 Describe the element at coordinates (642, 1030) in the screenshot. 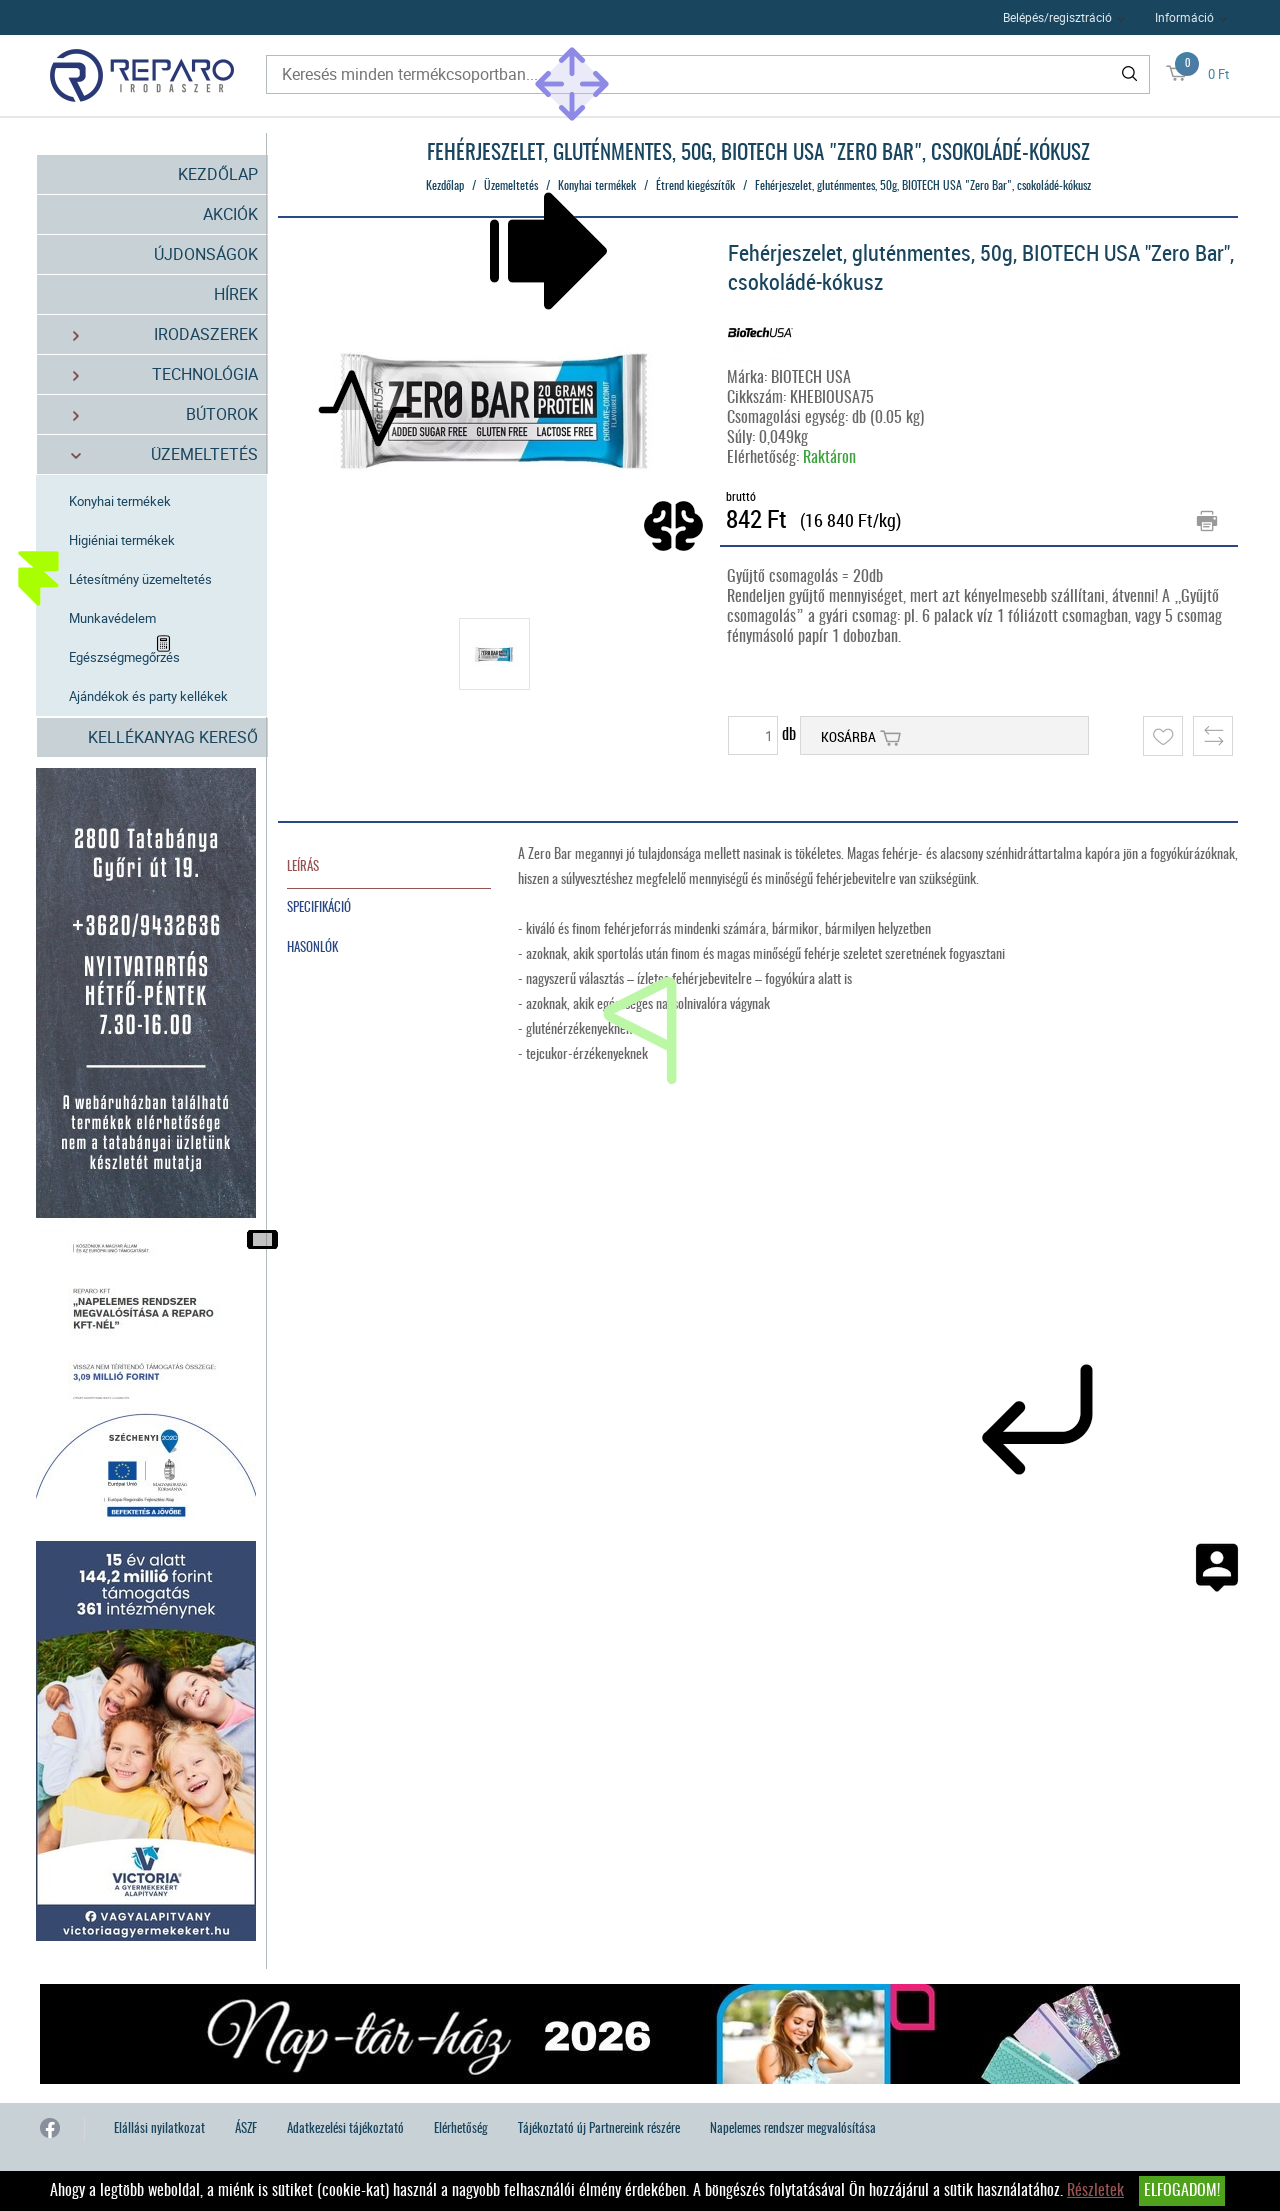

I see `mark or flag an item for review` at that location.